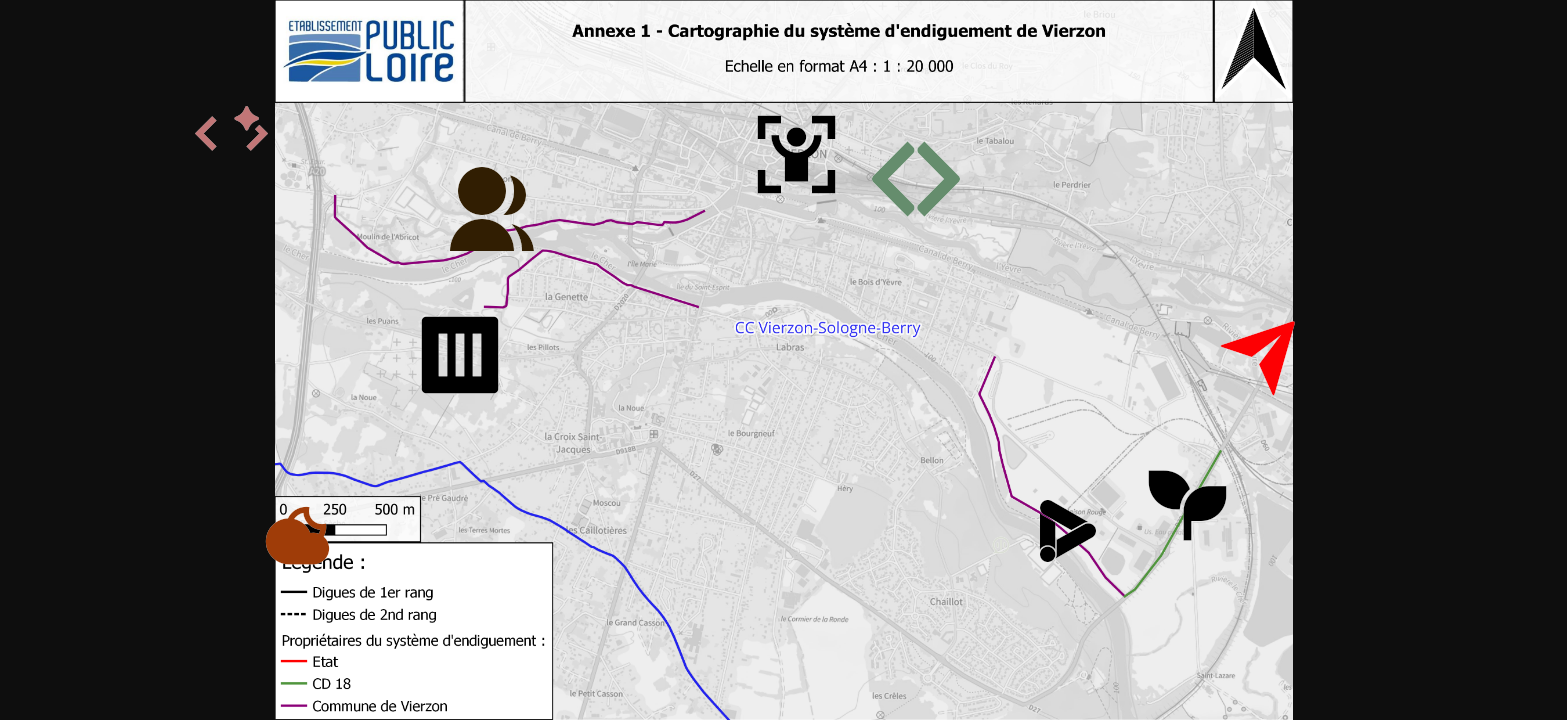 This screenshot has width=1567, height=720. I want to click on access AI-powered code assistance, so click(231, 133).